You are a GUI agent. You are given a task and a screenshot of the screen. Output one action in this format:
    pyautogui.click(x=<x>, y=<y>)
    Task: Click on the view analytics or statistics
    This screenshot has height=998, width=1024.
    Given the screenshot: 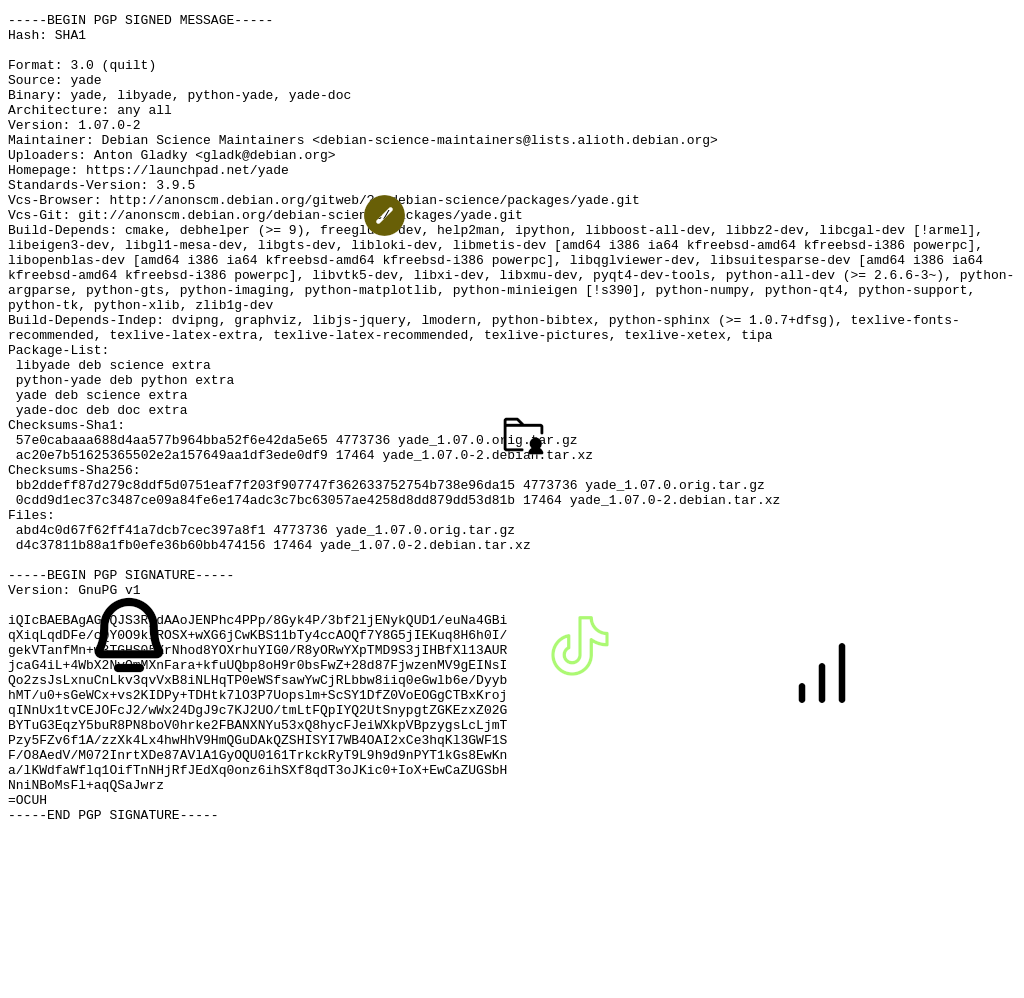 What is the action you would take?
    pyautogui.click(x=822, y=673)
    